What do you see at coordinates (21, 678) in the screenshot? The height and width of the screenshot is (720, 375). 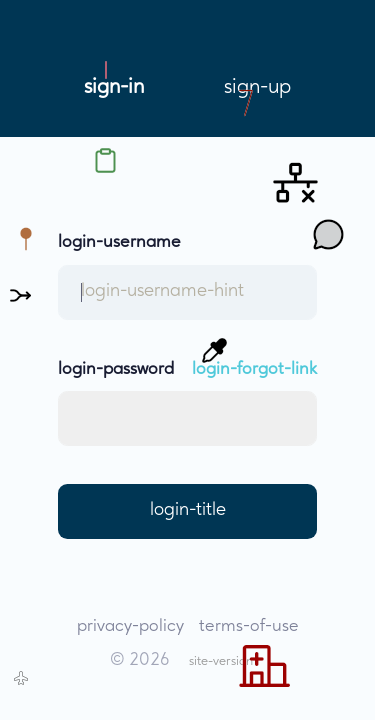 I see `enable airplane mode` at bounding box center [21, 678].